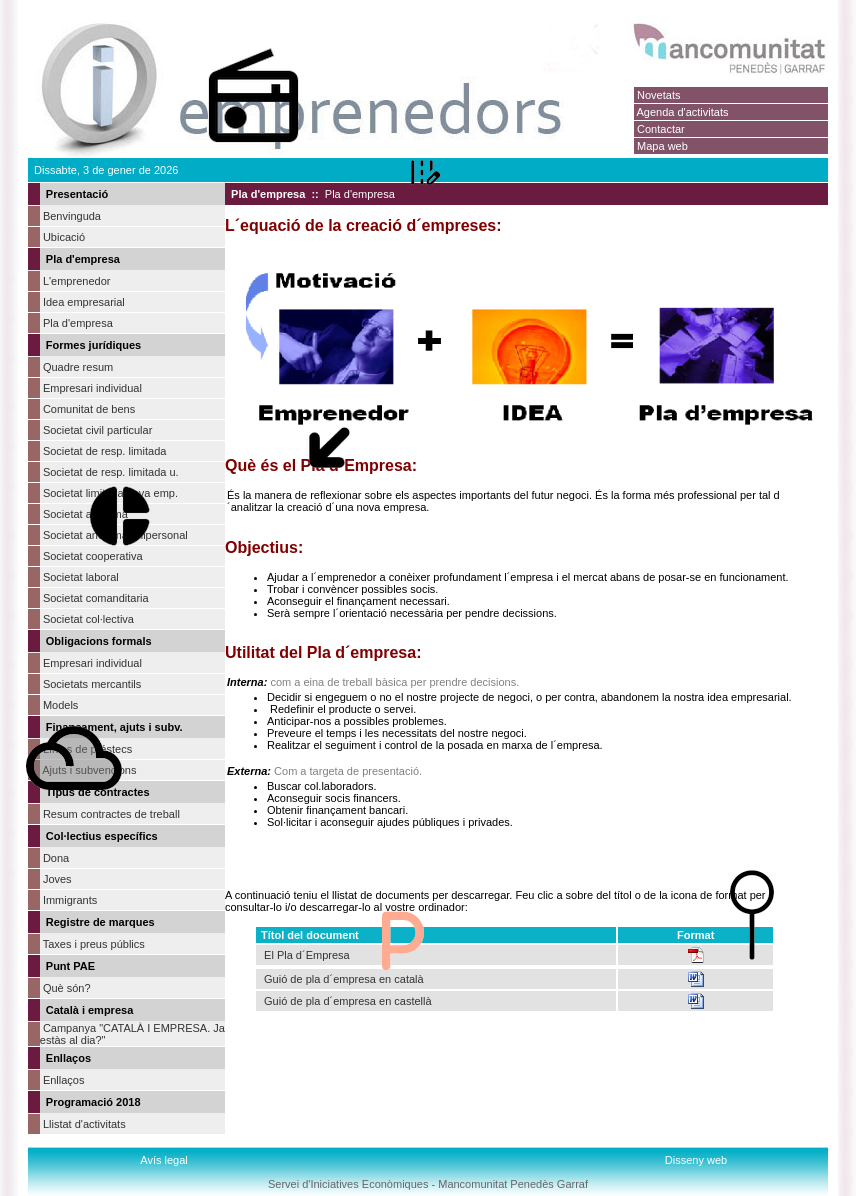  What do you see at coordinates (330, 446) in the screenshot?
I see `access transit entry or exit points` at bounding box center [330, 446].